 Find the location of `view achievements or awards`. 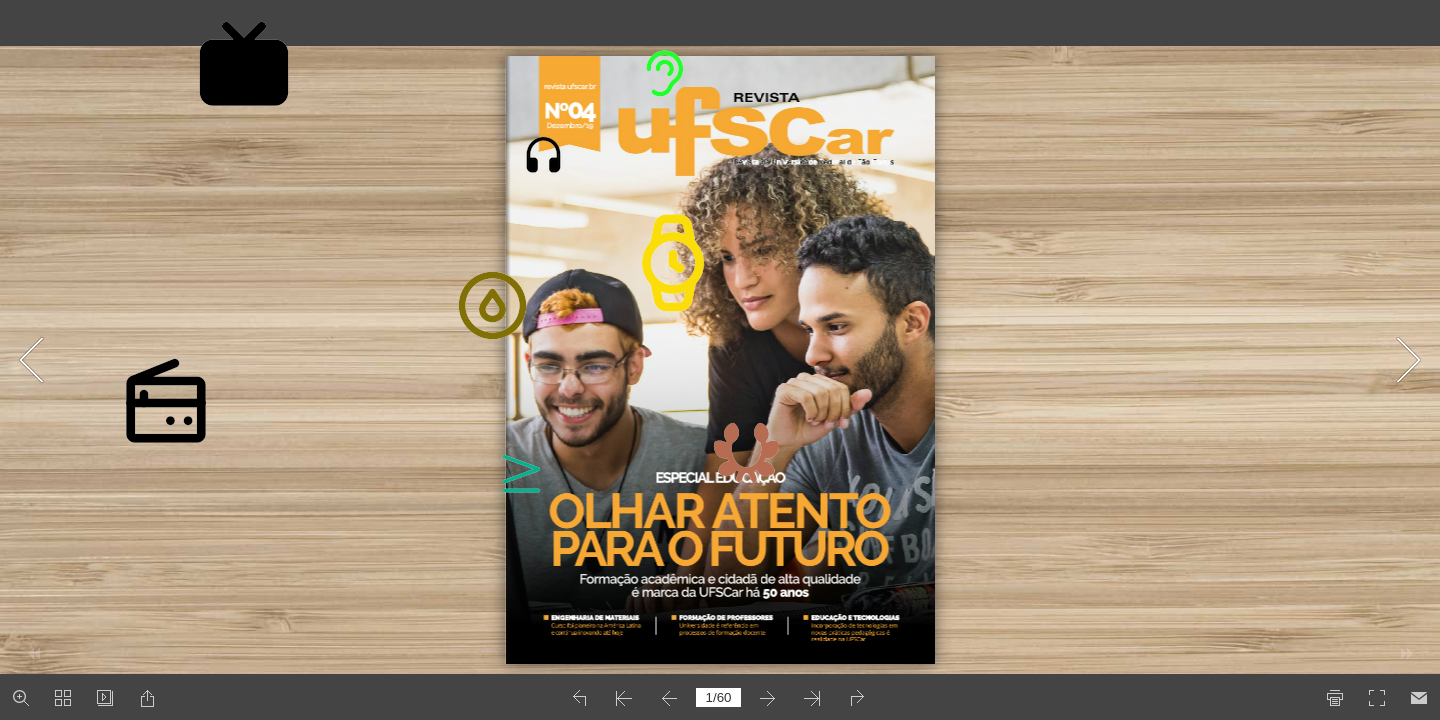

view achievements or awards is located at coordinates (746, 452).